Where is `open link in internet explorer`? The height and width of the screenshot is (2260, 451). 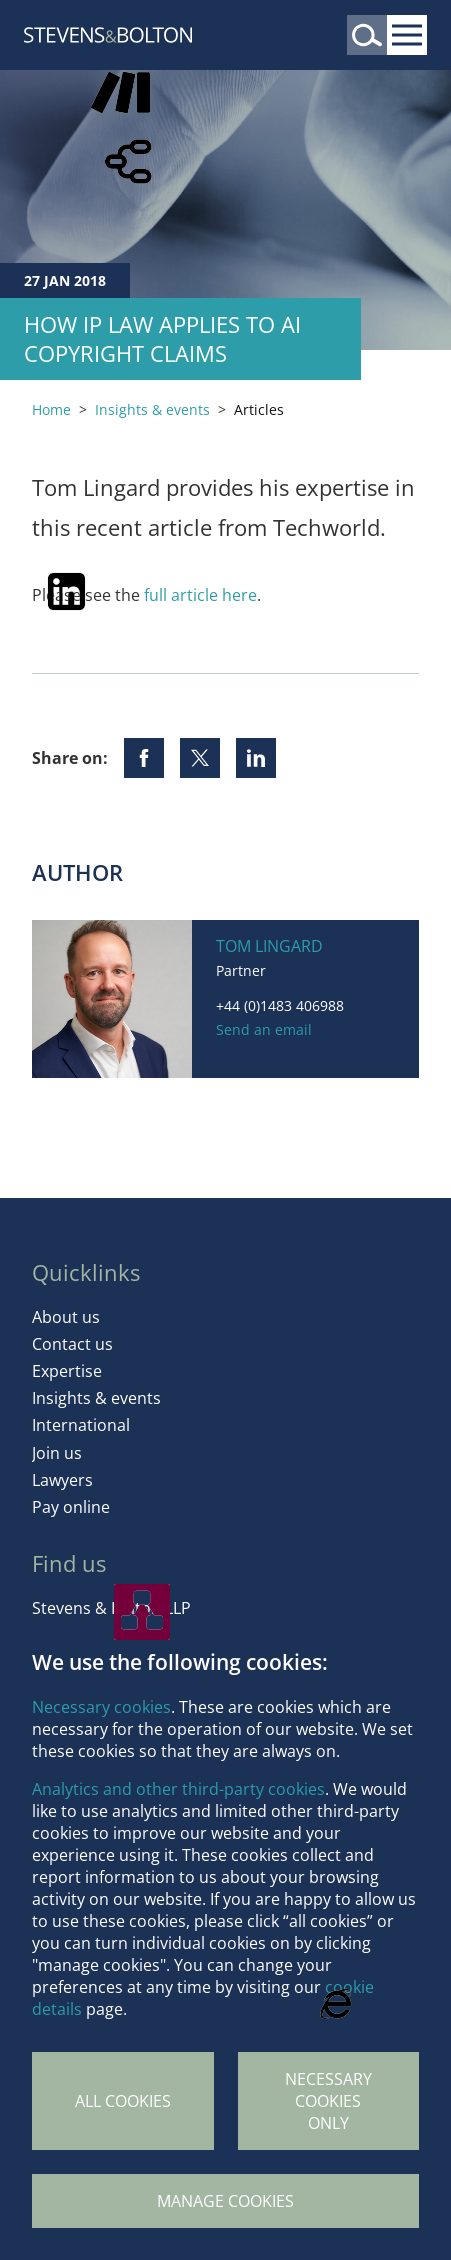 open link in internet explorer is located at coordinates (336, 2004).